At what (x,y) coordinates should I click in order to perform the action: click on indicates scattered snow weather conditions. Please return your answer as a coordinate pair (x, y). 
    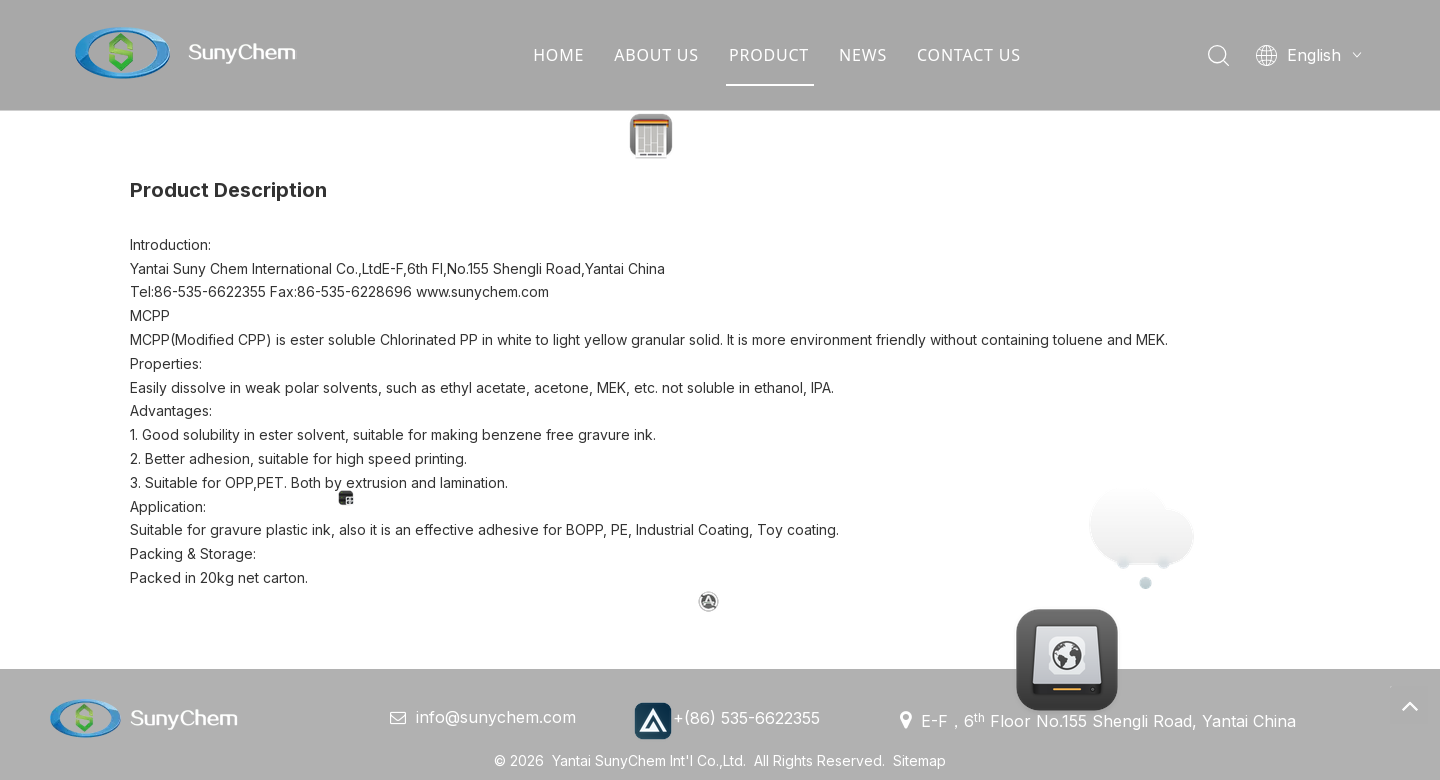
    Looking at the image, I should click on (1141, 536).